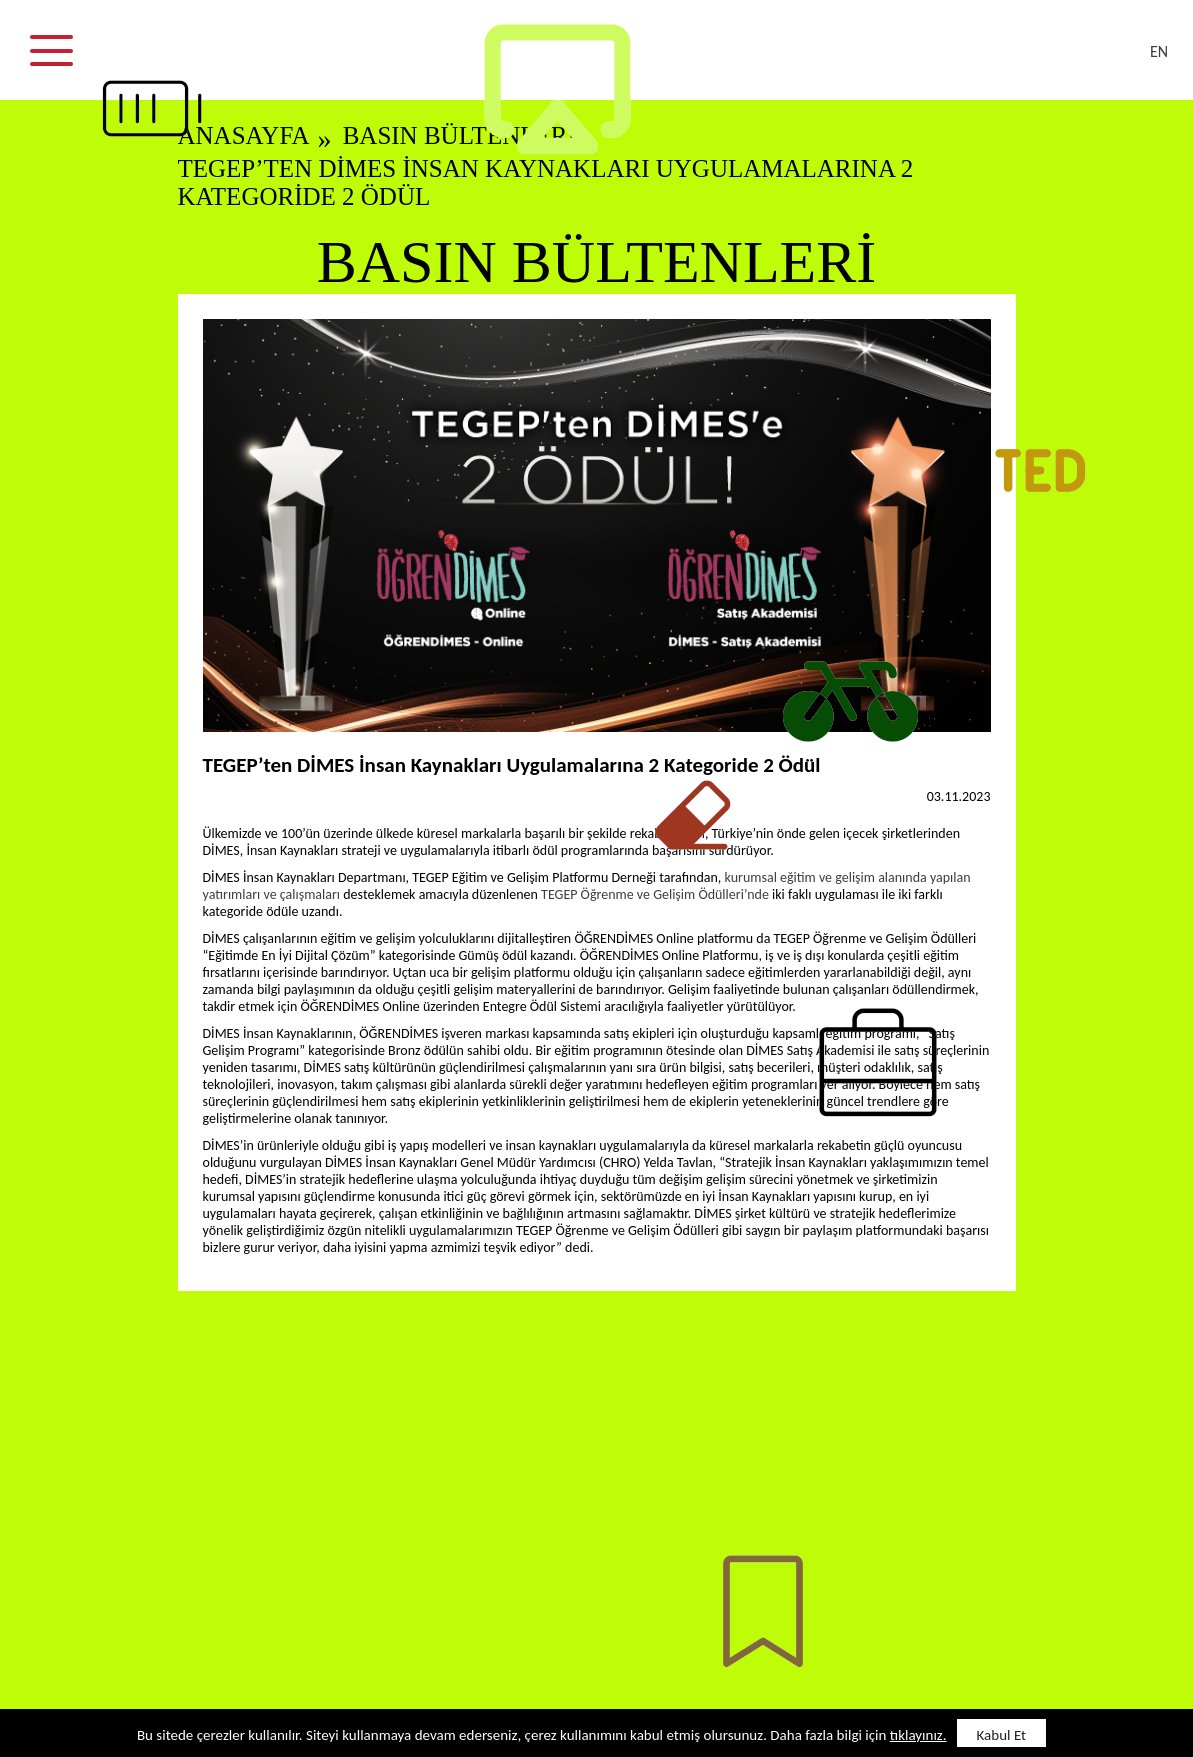  Describe the element at coordinates (150, 108) in the screenshot. I see `indicates battery is well charged` at that location.